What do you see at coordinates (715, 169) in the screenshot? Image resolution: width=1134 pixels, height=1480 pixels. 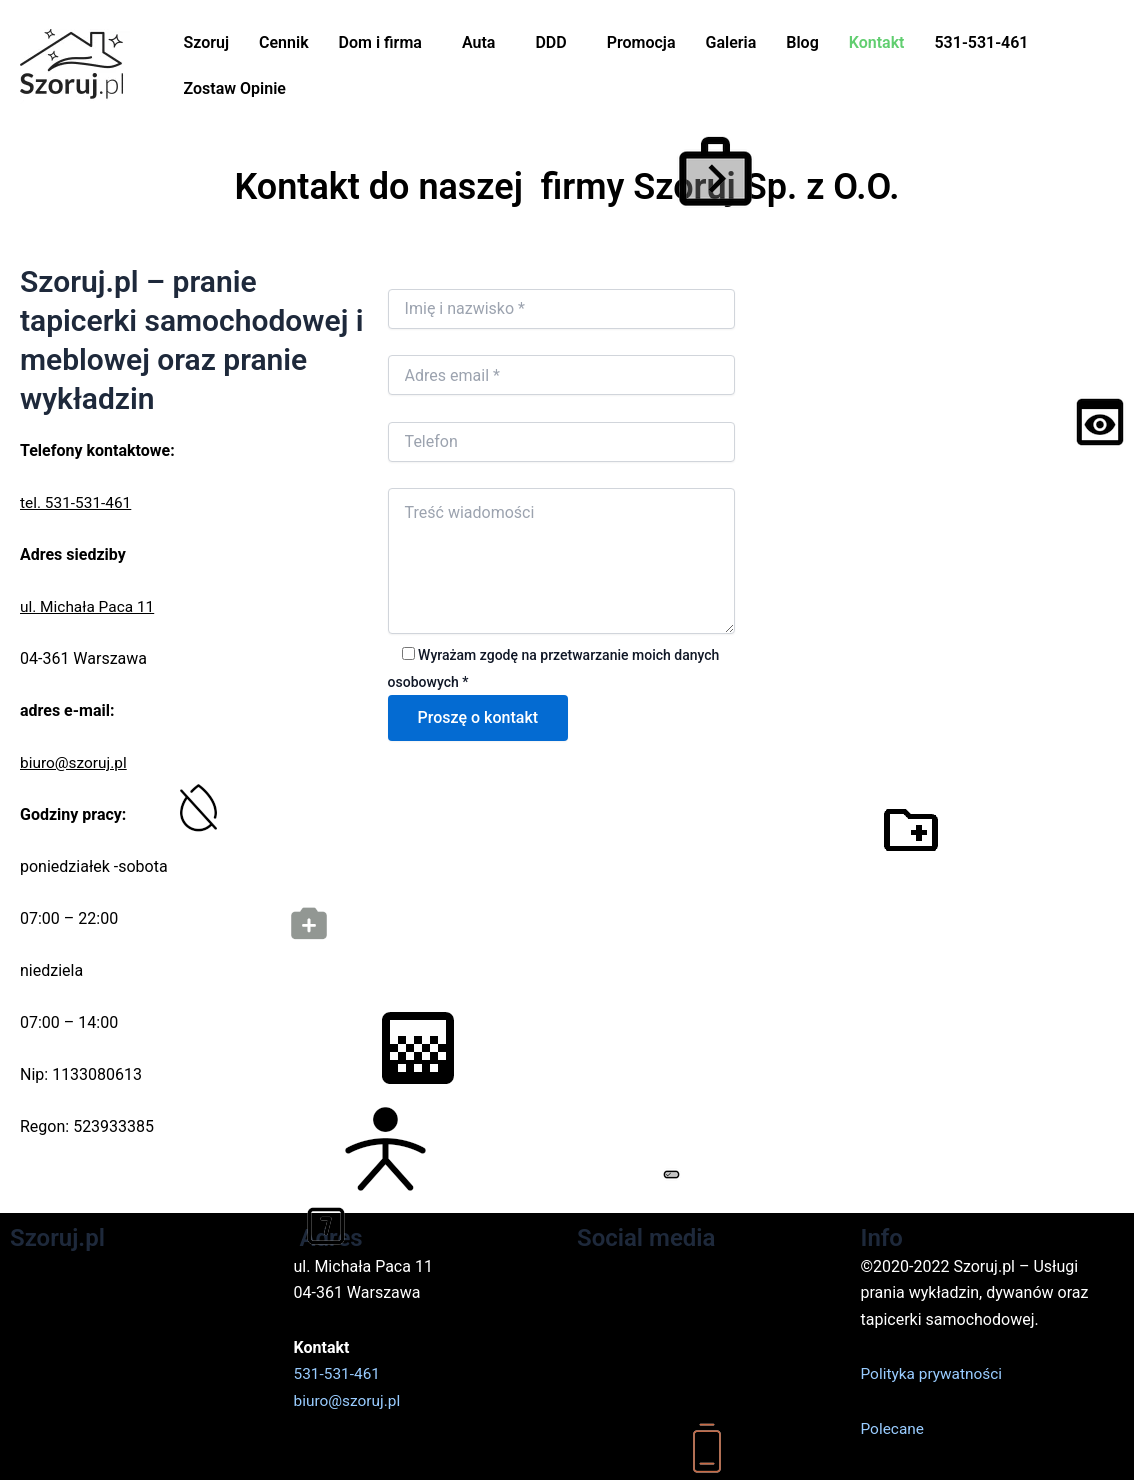 I see `schedule task for next week` at bounding box center [715, 169].